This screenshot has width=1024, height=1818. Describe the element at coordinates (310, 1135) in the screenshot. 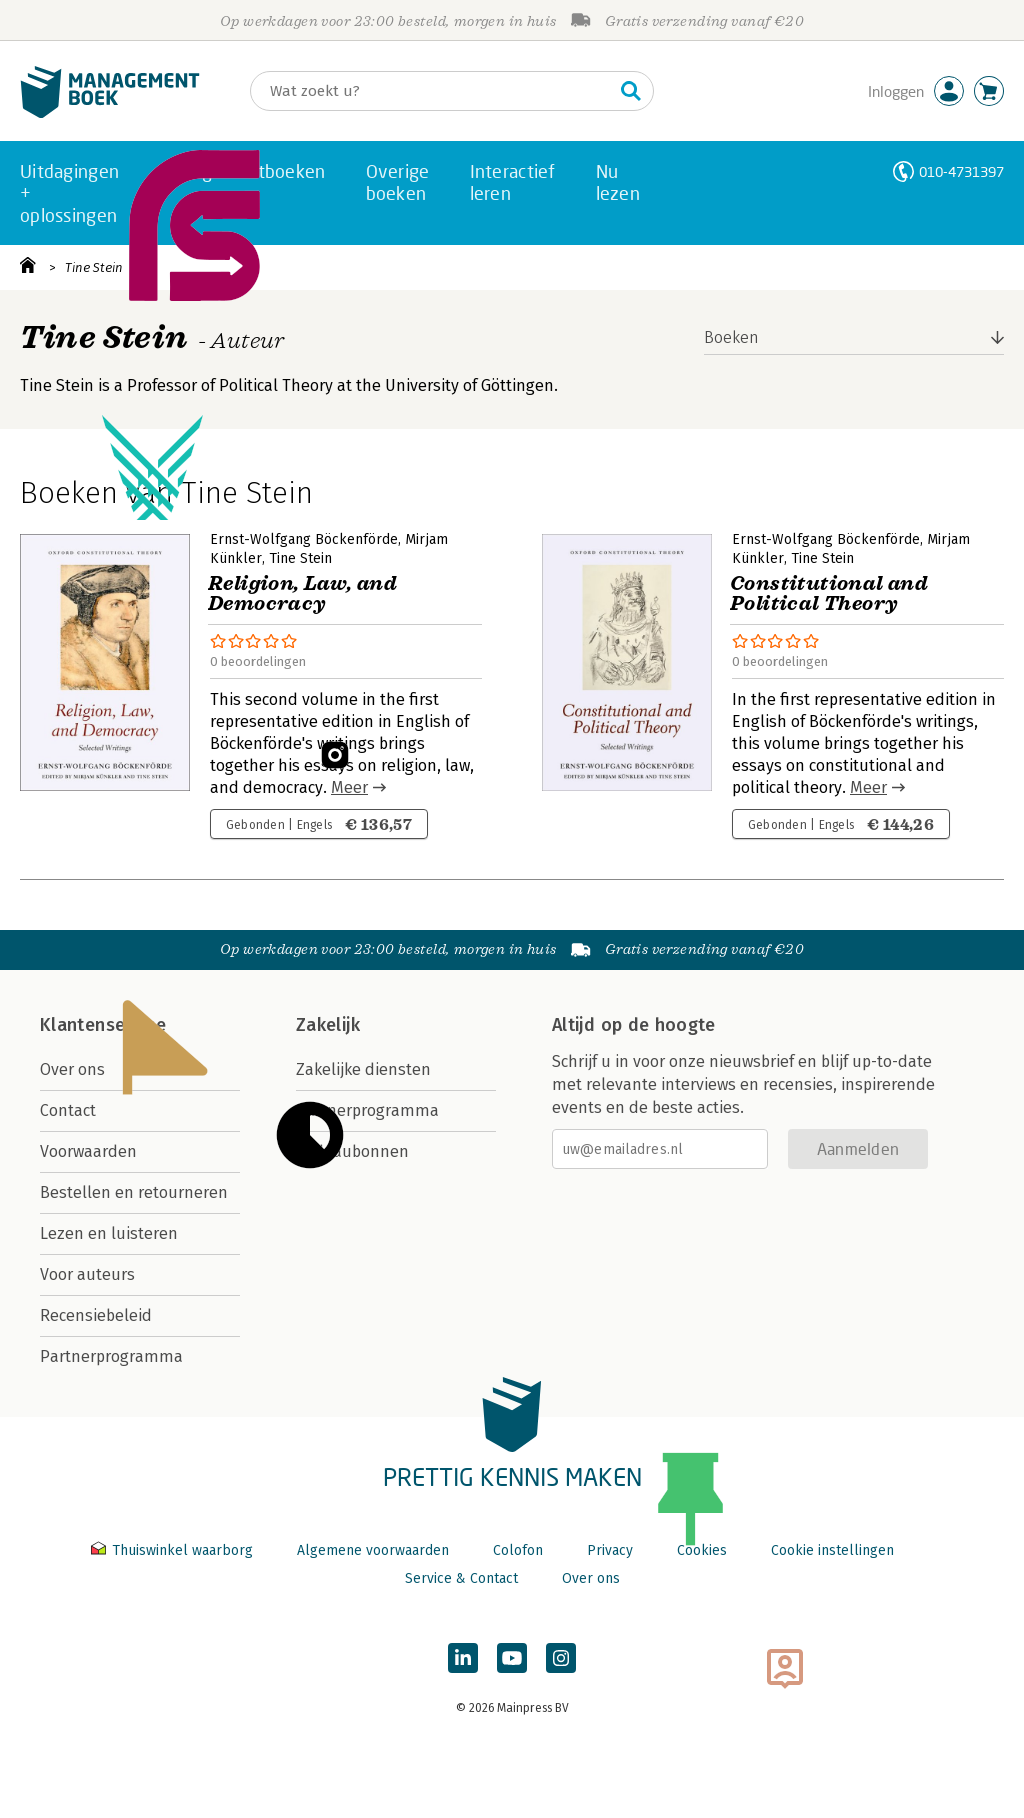

I see `indicates approximately 25% progress complete` at that location.